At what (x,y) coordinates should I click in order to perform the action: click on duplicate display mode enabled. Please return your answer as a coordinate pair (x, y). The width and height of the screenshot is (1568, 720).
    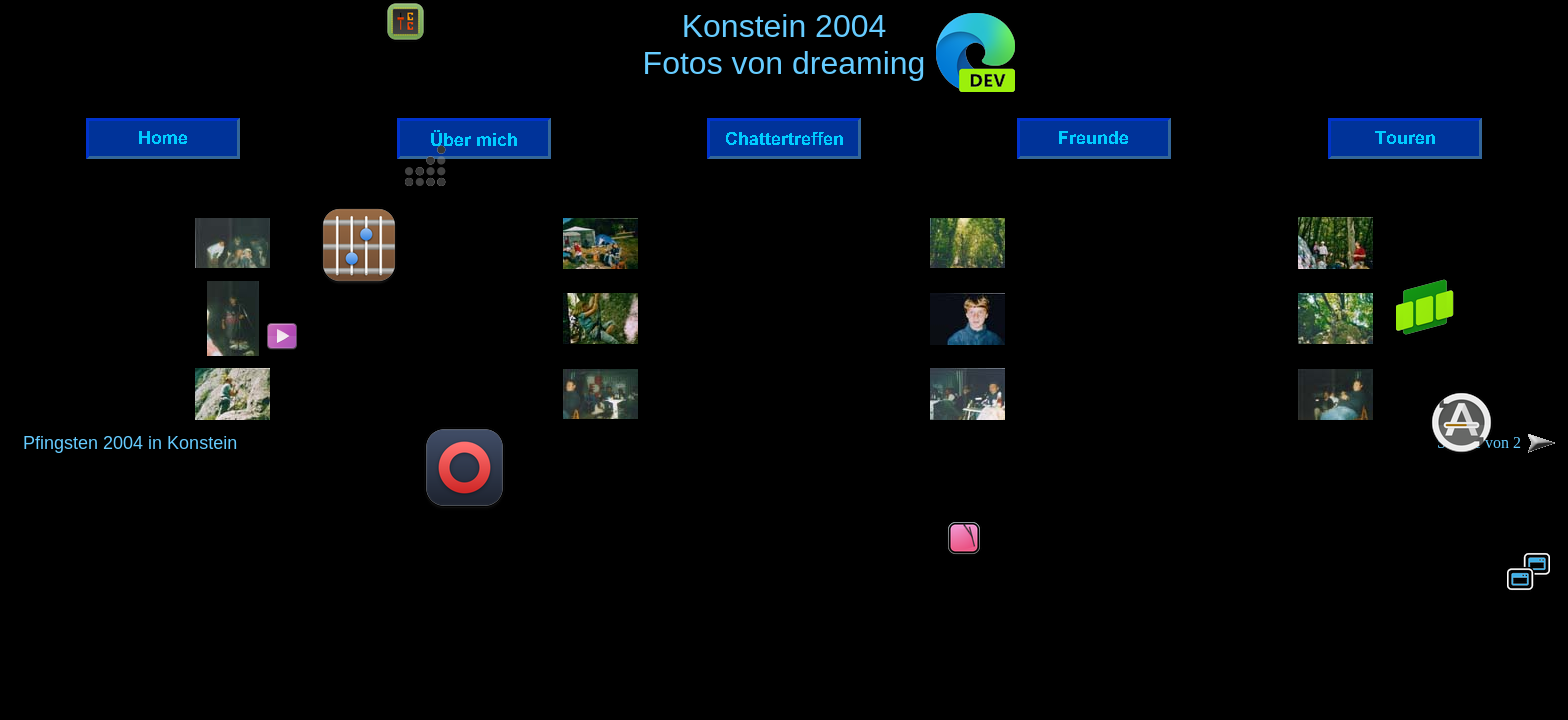
    Looking at the image, I should click on (1528, 571).